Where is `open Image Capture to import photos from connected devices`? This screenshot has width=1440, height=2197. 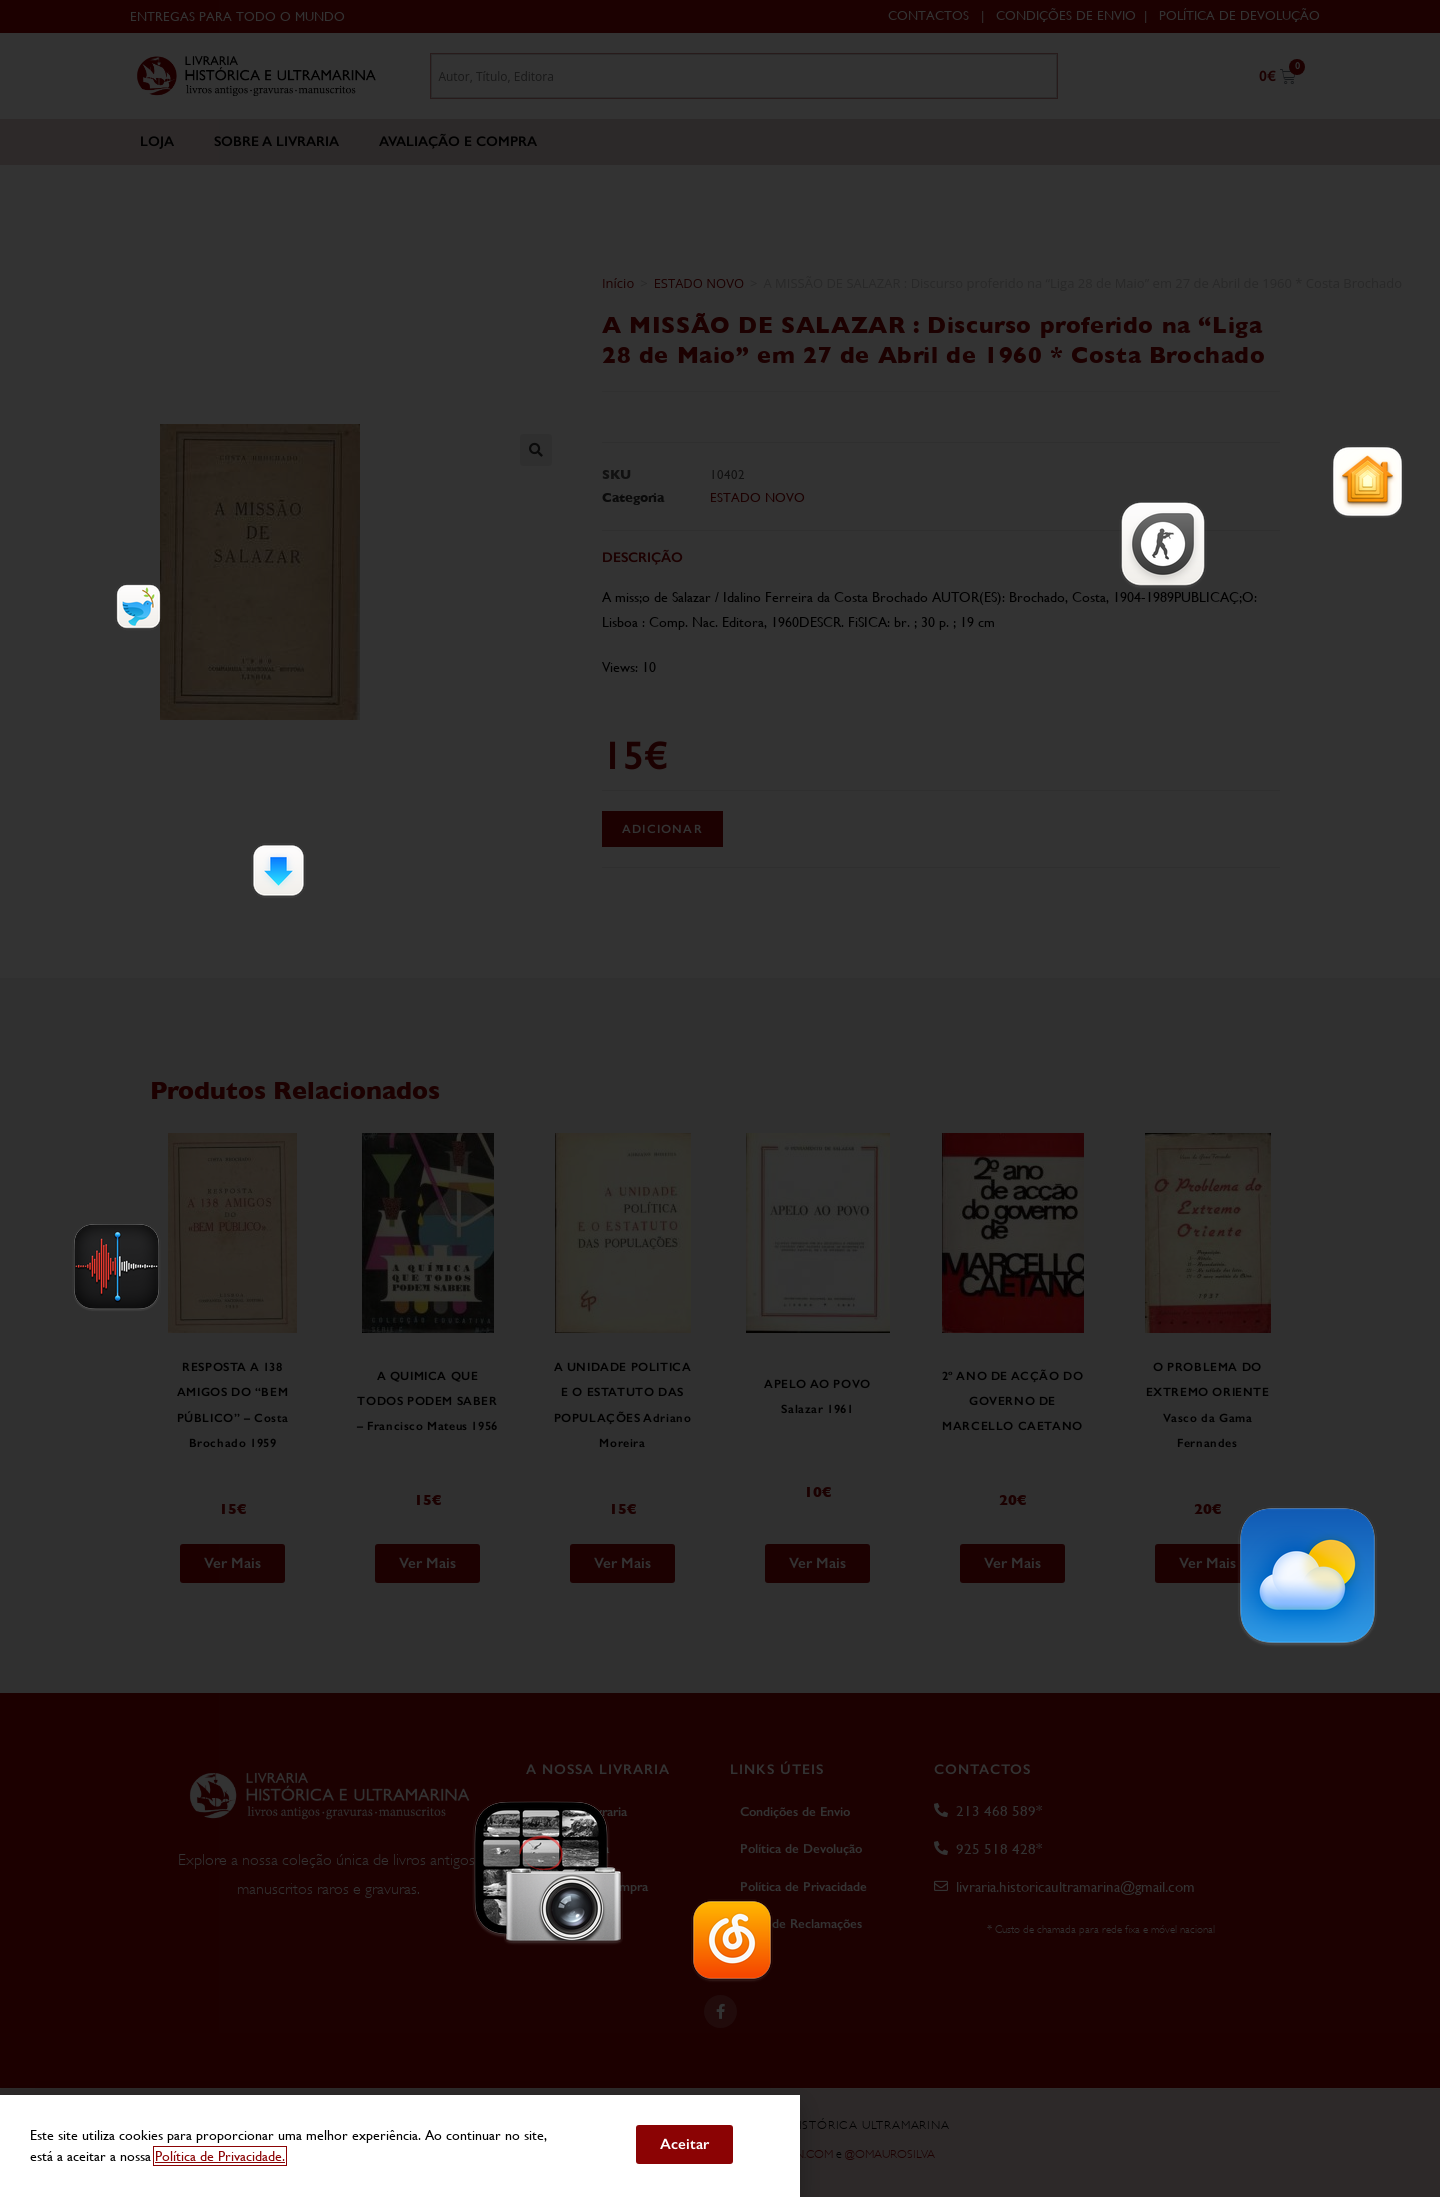
open Image Capture to import photos from connected devices is located at coordinates (541, 1868).